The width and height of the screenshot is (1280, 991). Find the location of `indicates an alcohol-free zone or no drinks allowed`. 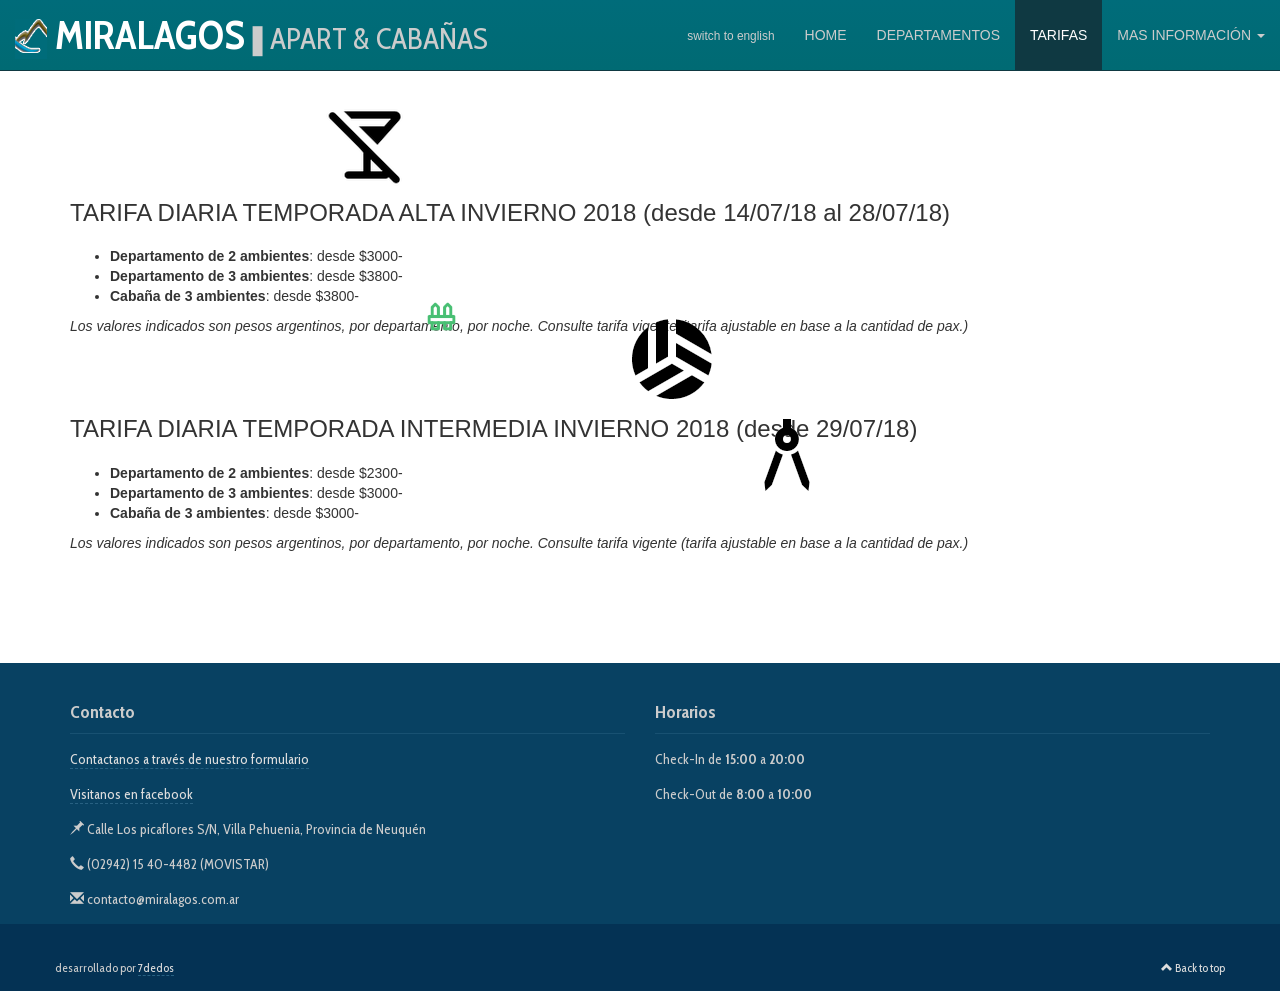

indicates an alcohol-free zone or no drinks allowed is located at coordinates (367, 145).